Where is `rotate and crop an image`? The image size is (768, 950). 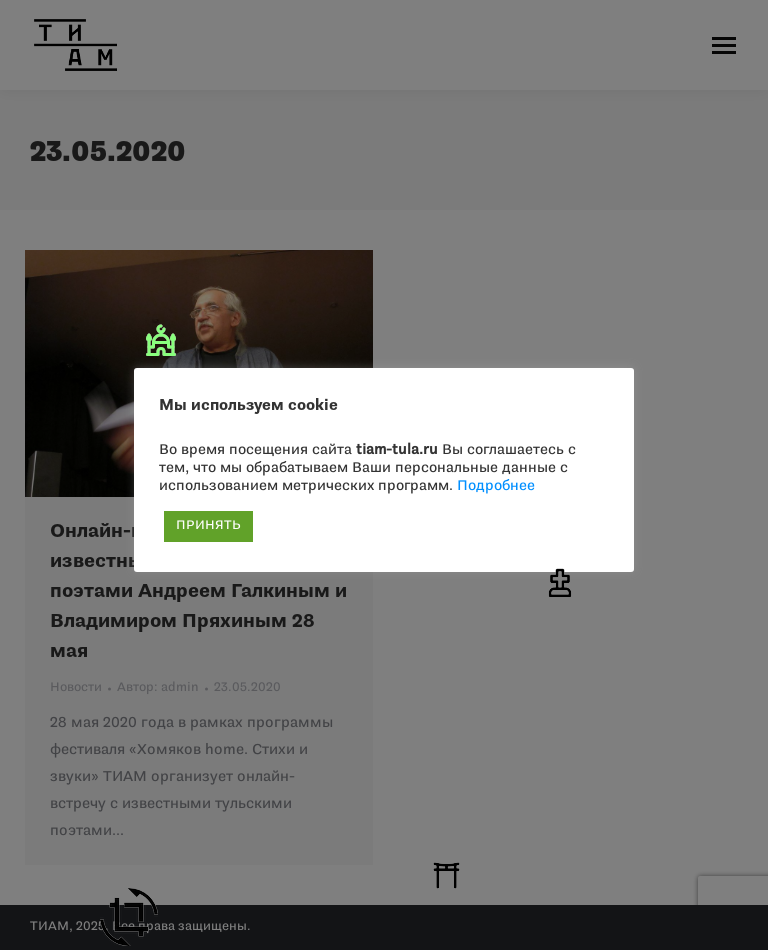
rotate and crop an image is located at coordinates (129, 917).